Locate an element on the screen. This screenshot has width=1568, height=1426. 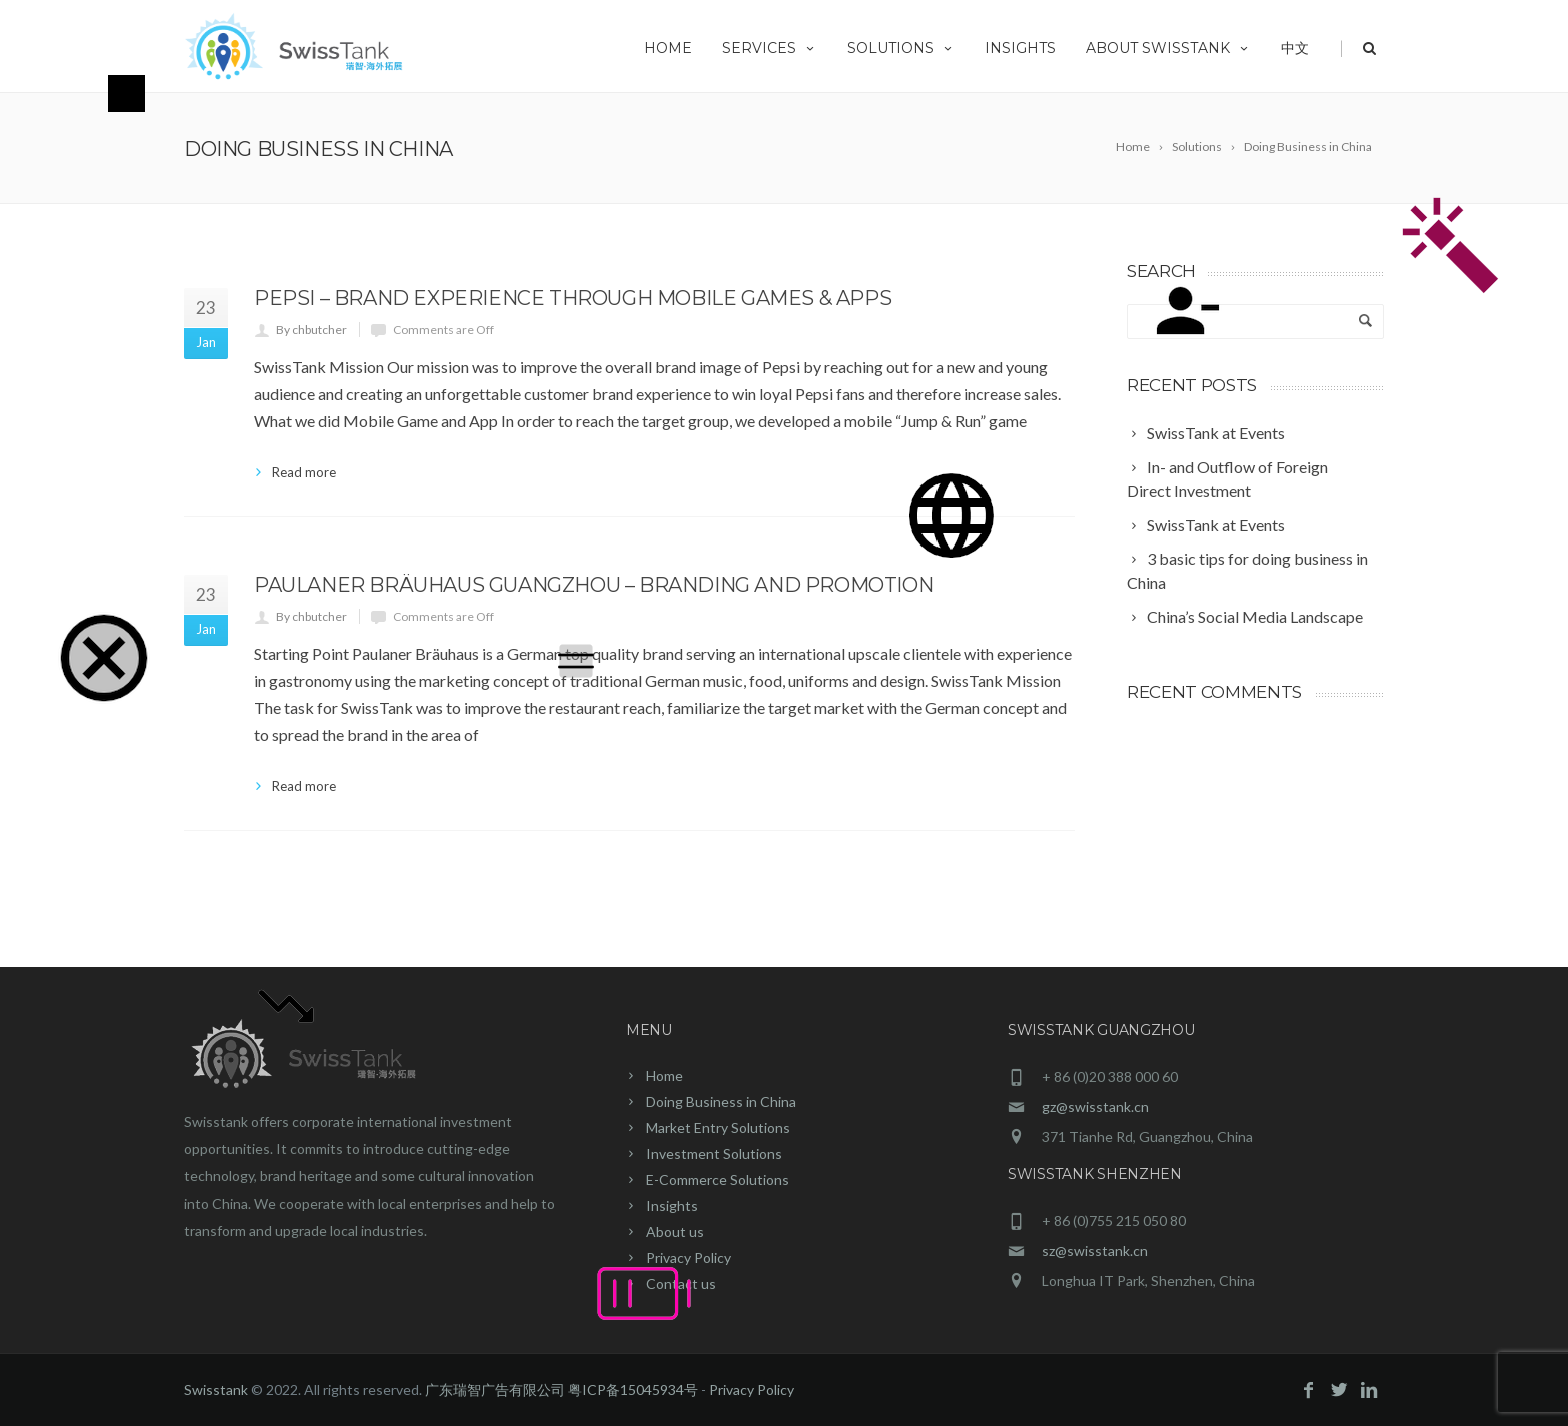
indicates equality or comparison function is located at coordinates (576, 661).